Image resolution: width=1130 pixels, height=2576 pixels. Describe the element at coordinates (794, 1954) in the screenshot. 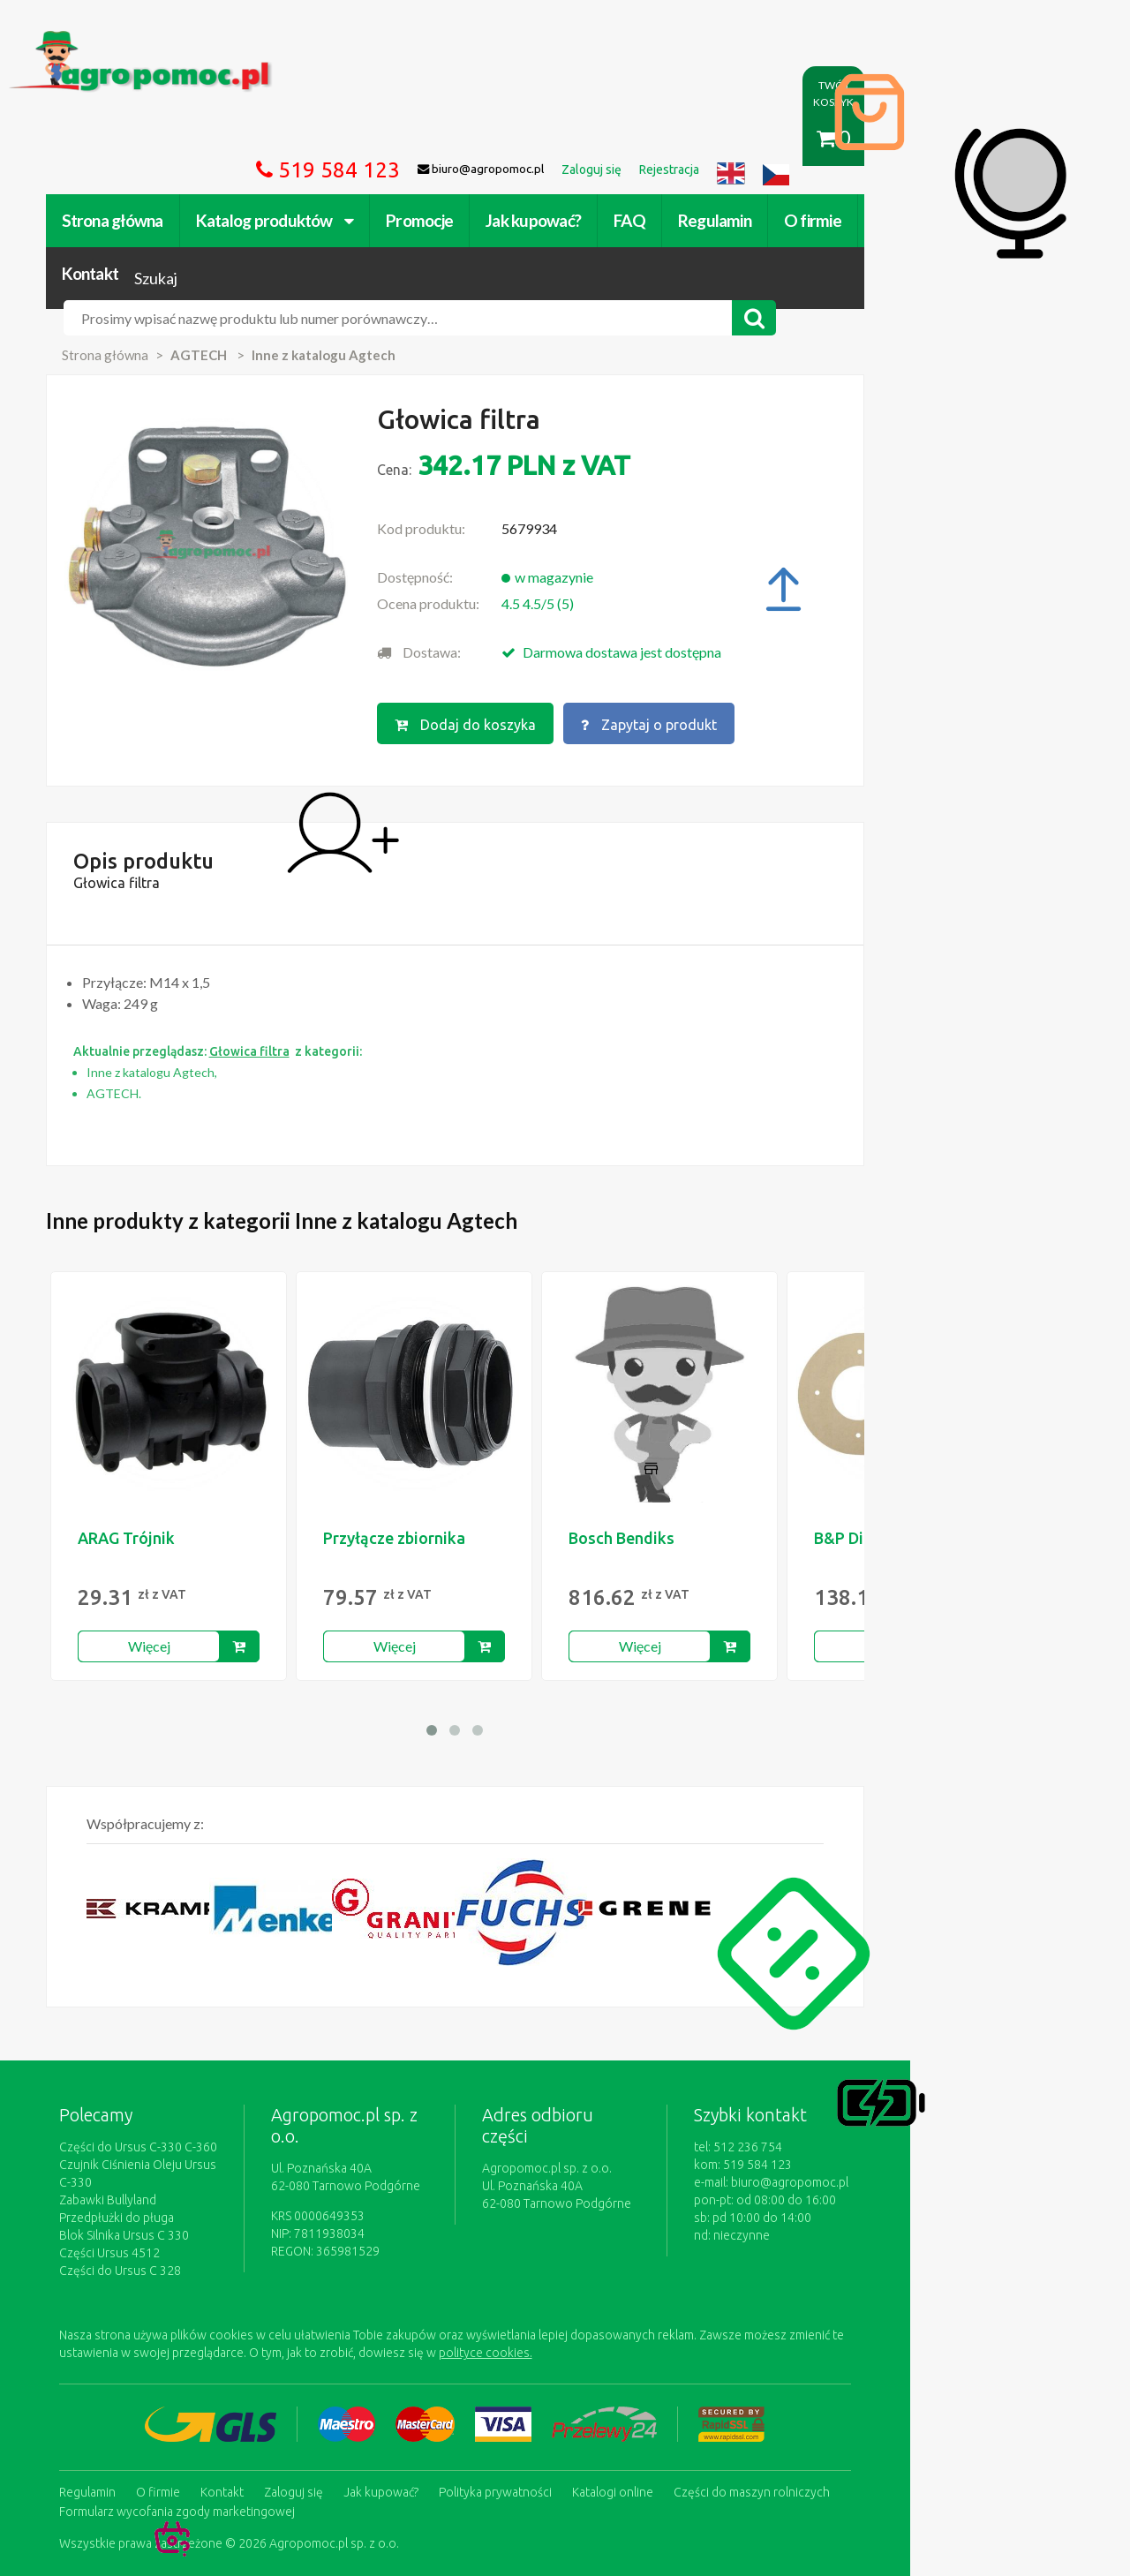

I see `view discount or promotional offer` at that location.